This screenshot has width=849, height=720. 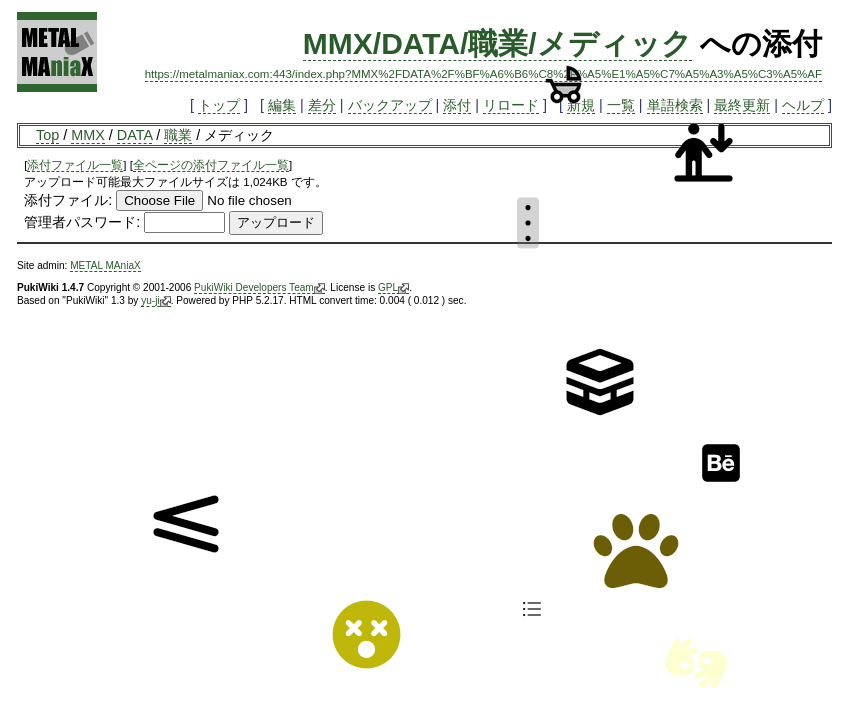 What do you see at coordinates (366, 634) in the screenshot?
I see `indicates a confused or overwhelmed state` at bounding box center [366, 634].